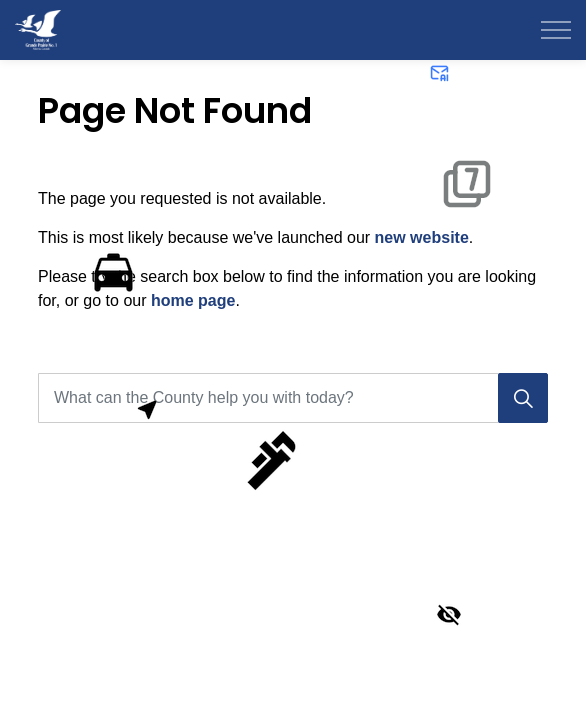 This screenshot has height=720, width=586. Describe the element at coordinates (449, 615) in the screenshot. I see `hide password or sensitive content` at that location.